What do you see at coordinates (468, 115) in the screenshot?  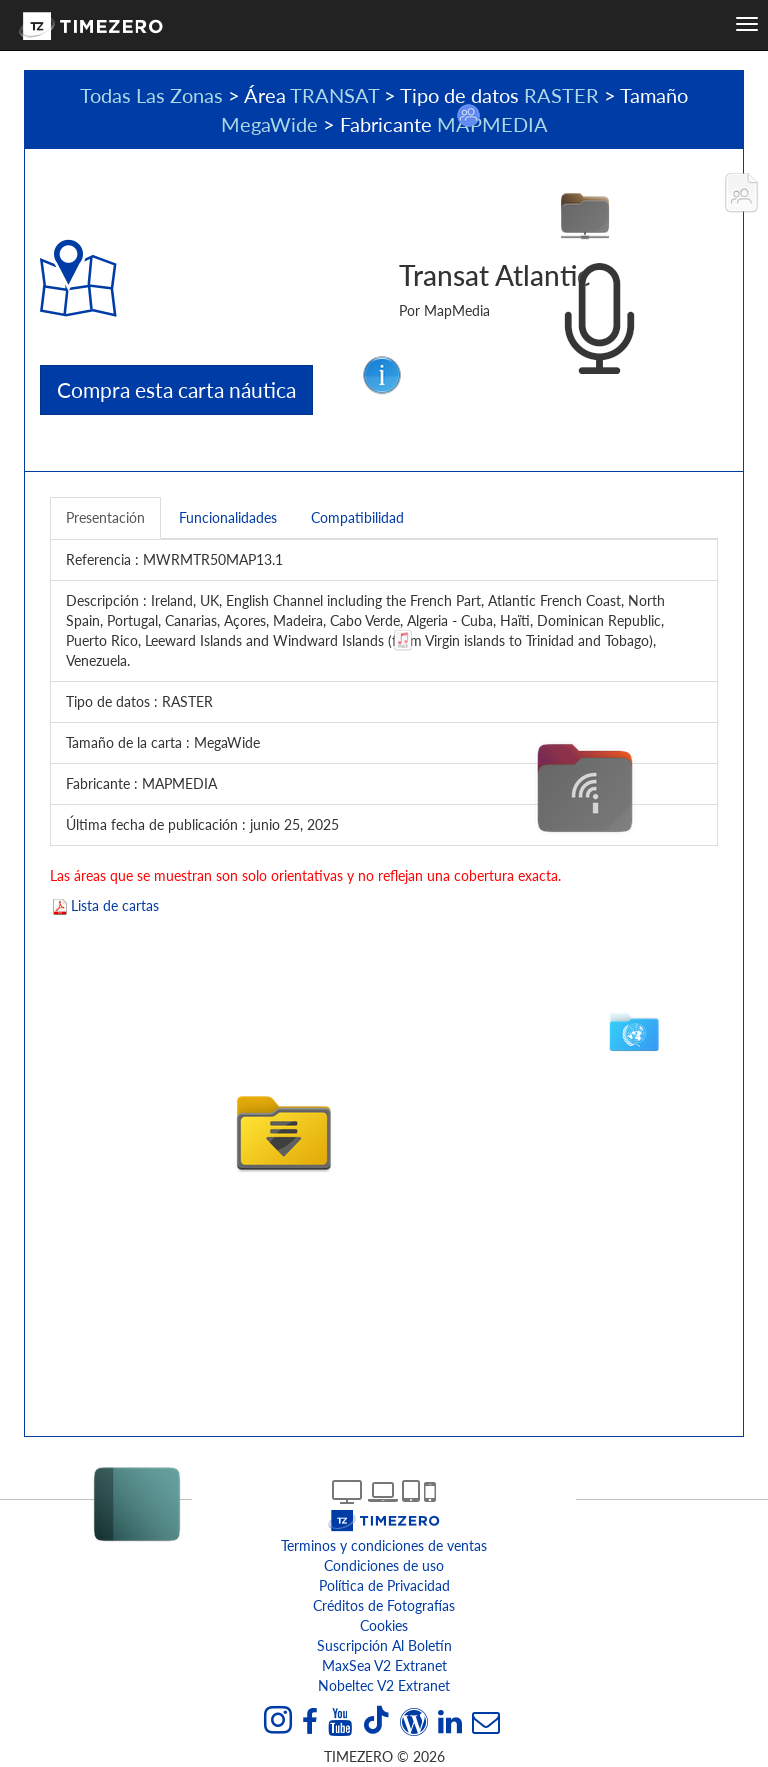 I see `switch between user accounts` at bounding box center [468, 115].